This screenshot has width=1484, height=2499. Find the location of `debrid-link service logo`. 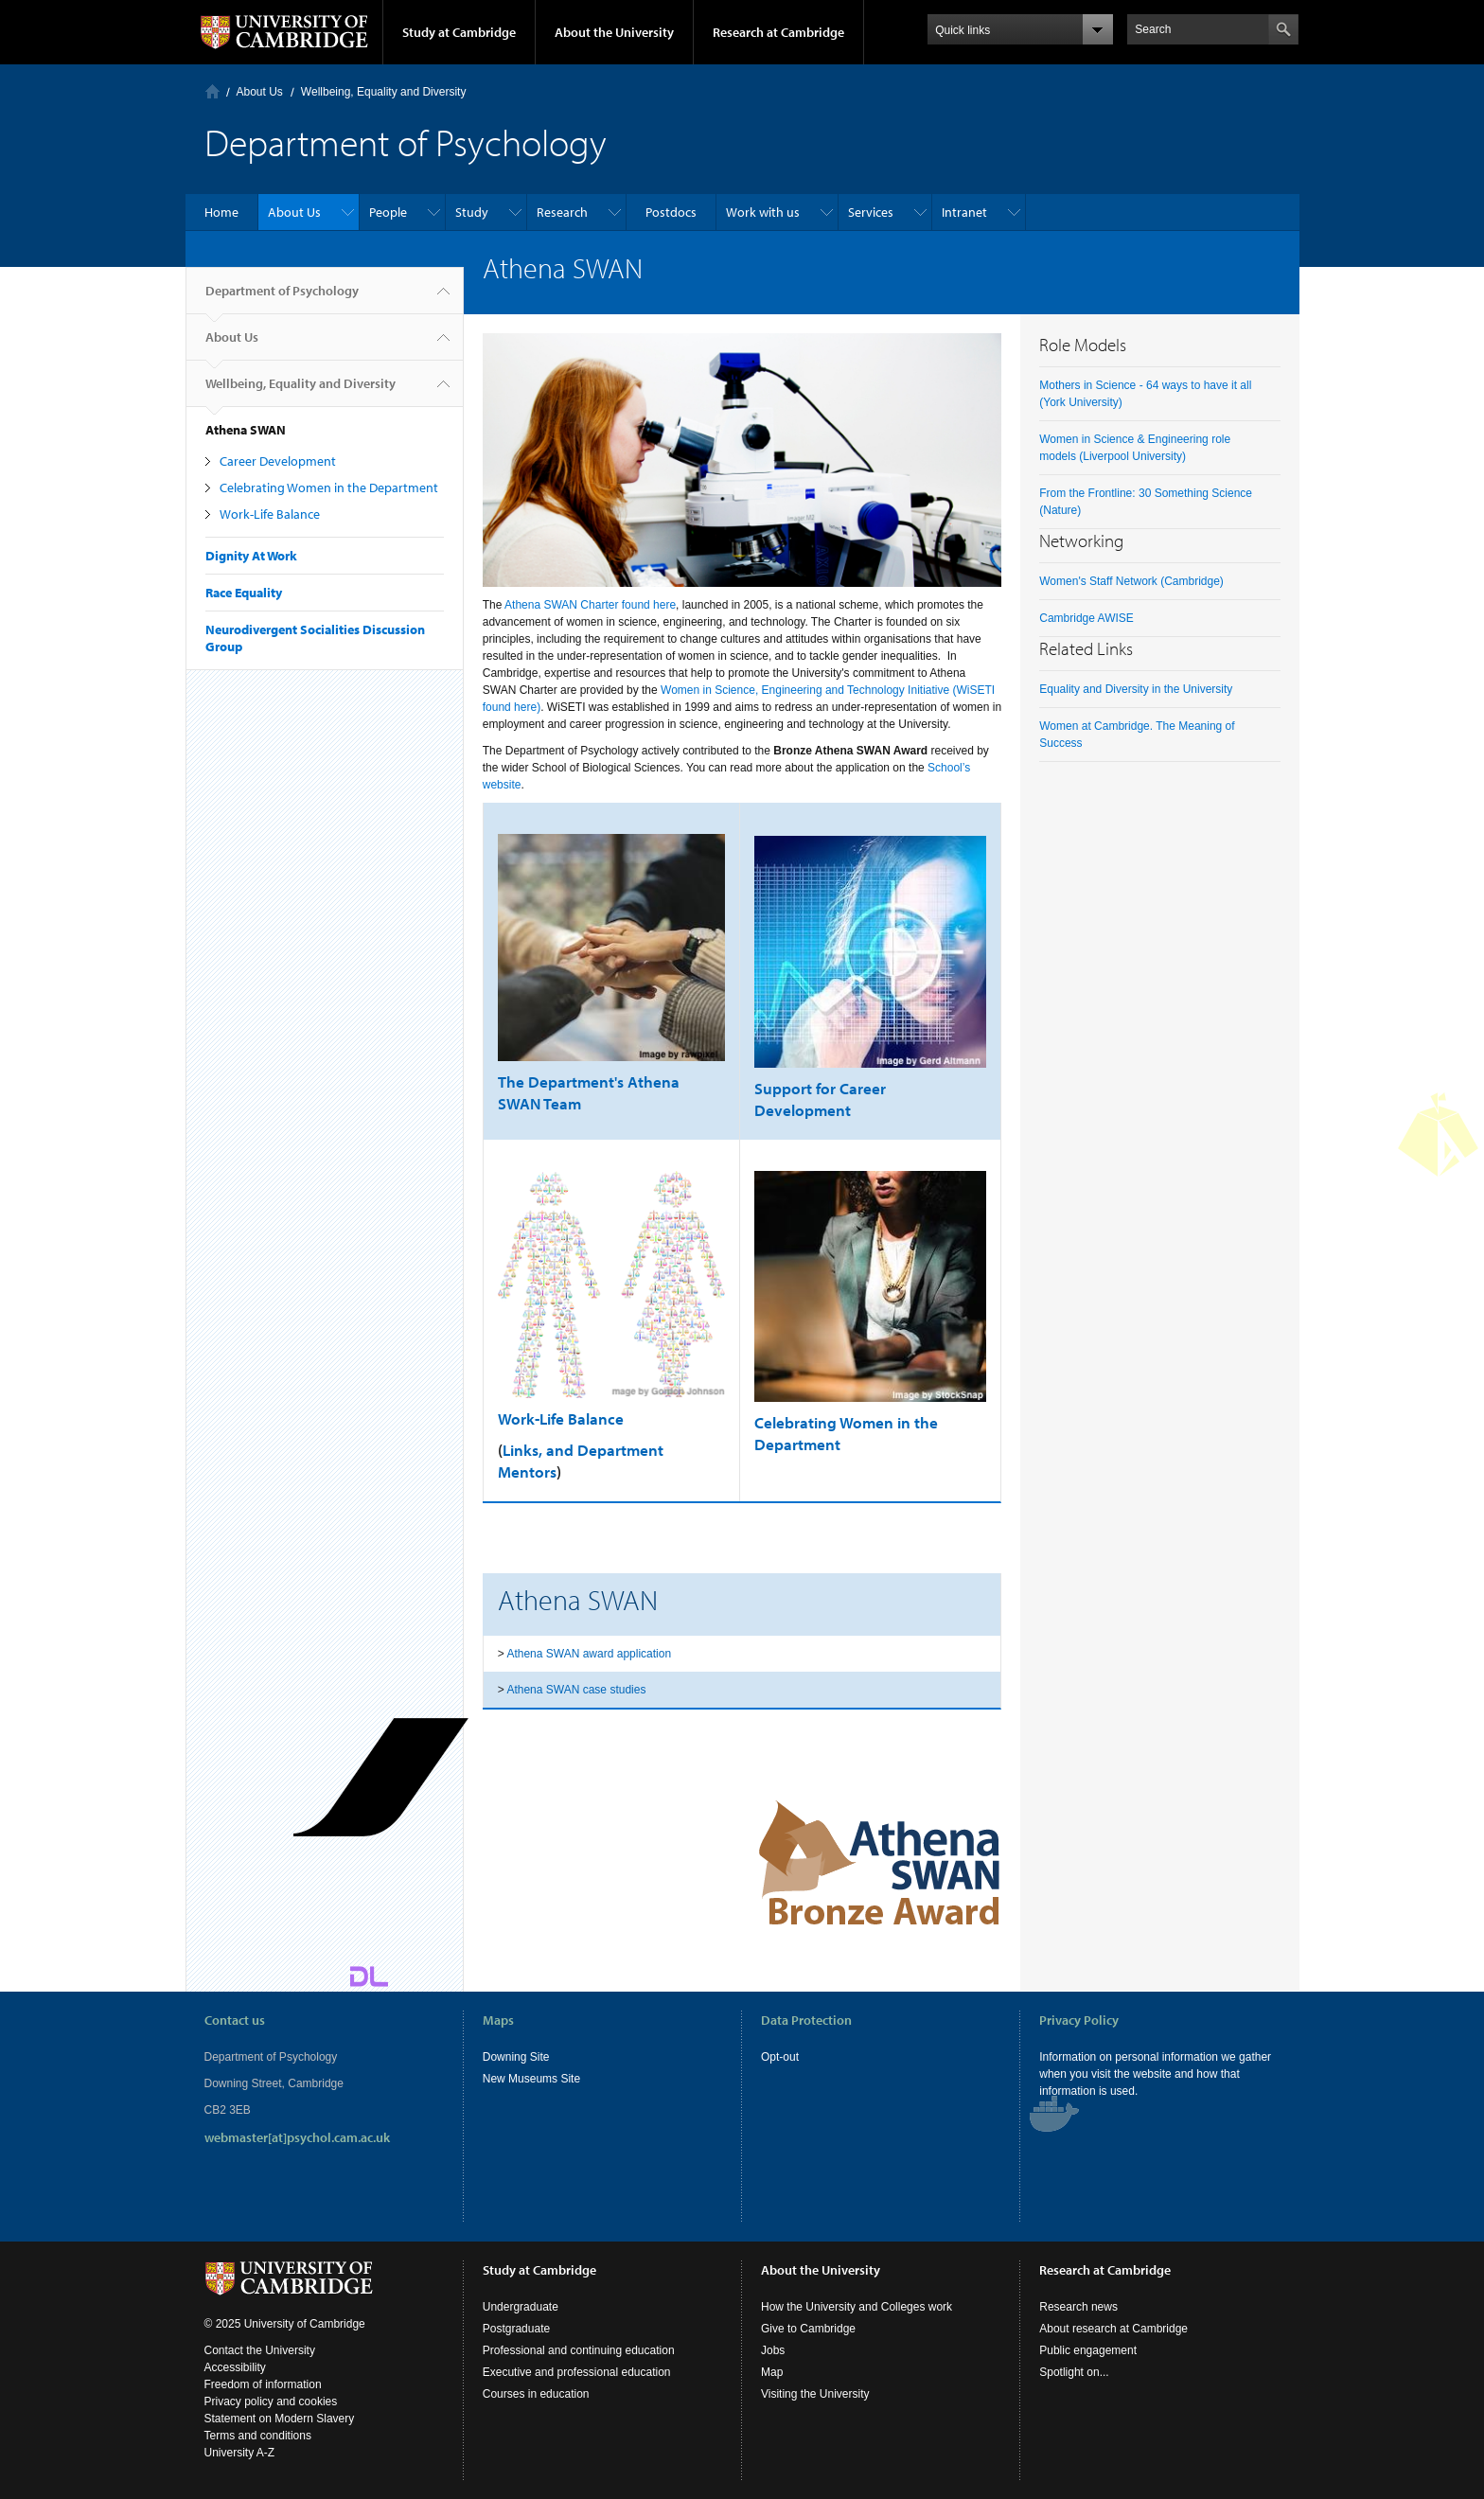

debrid-link service logo is located at coordinates (369, 1976).